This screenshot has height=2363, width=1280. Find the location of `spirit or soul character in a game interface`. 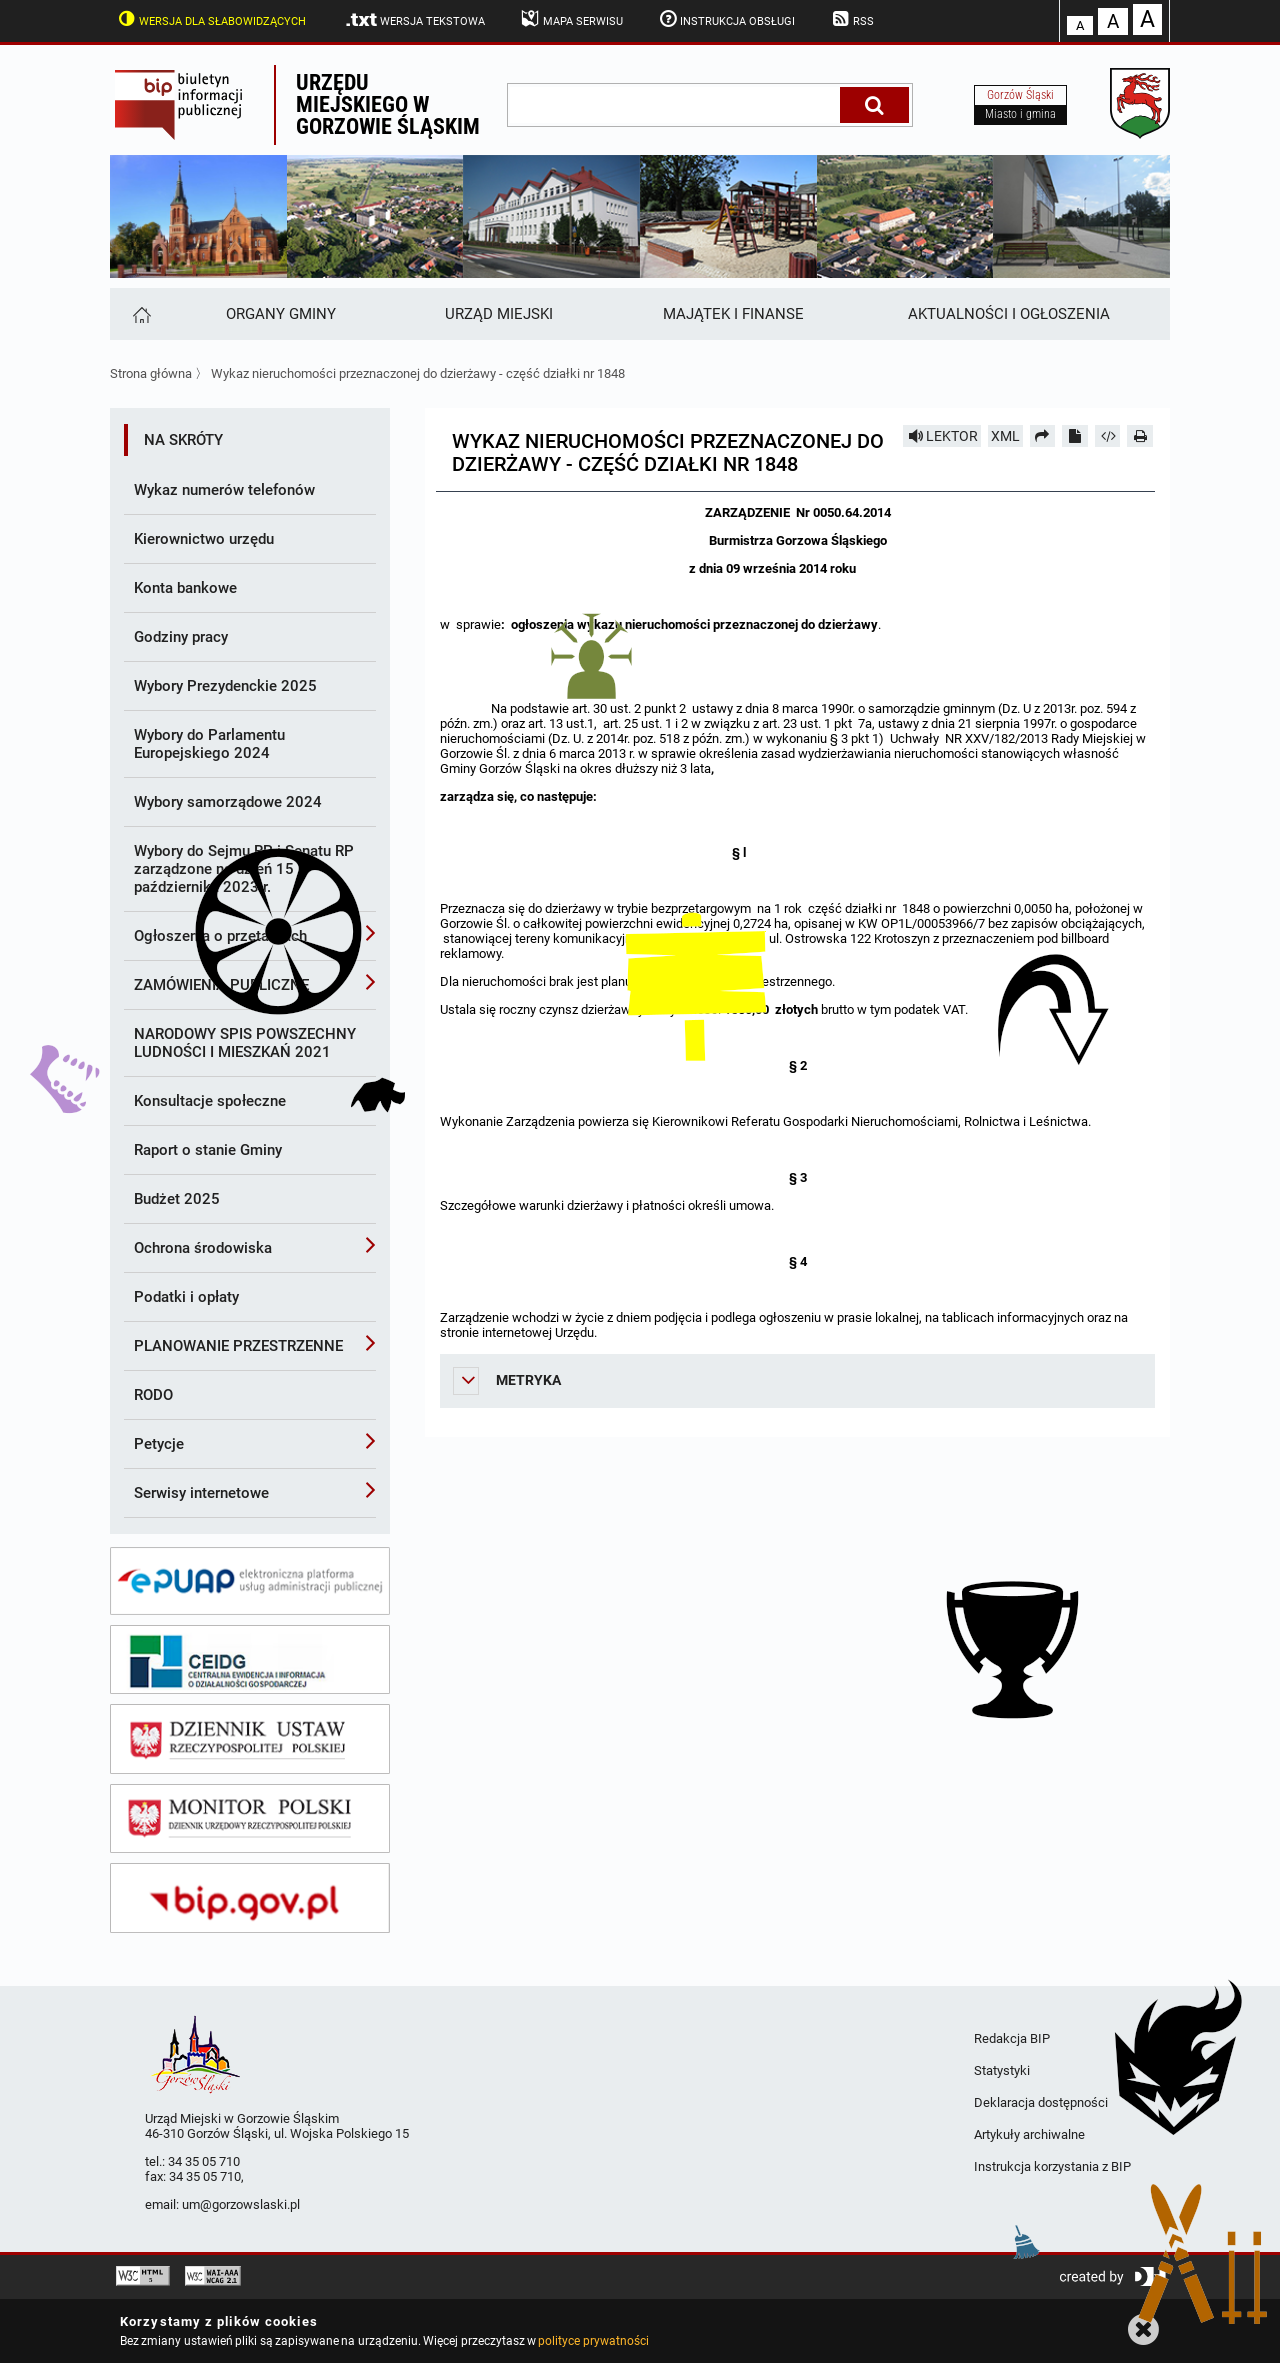

spirit or soul character in a game interface is located at coordinates (1174, 2057).